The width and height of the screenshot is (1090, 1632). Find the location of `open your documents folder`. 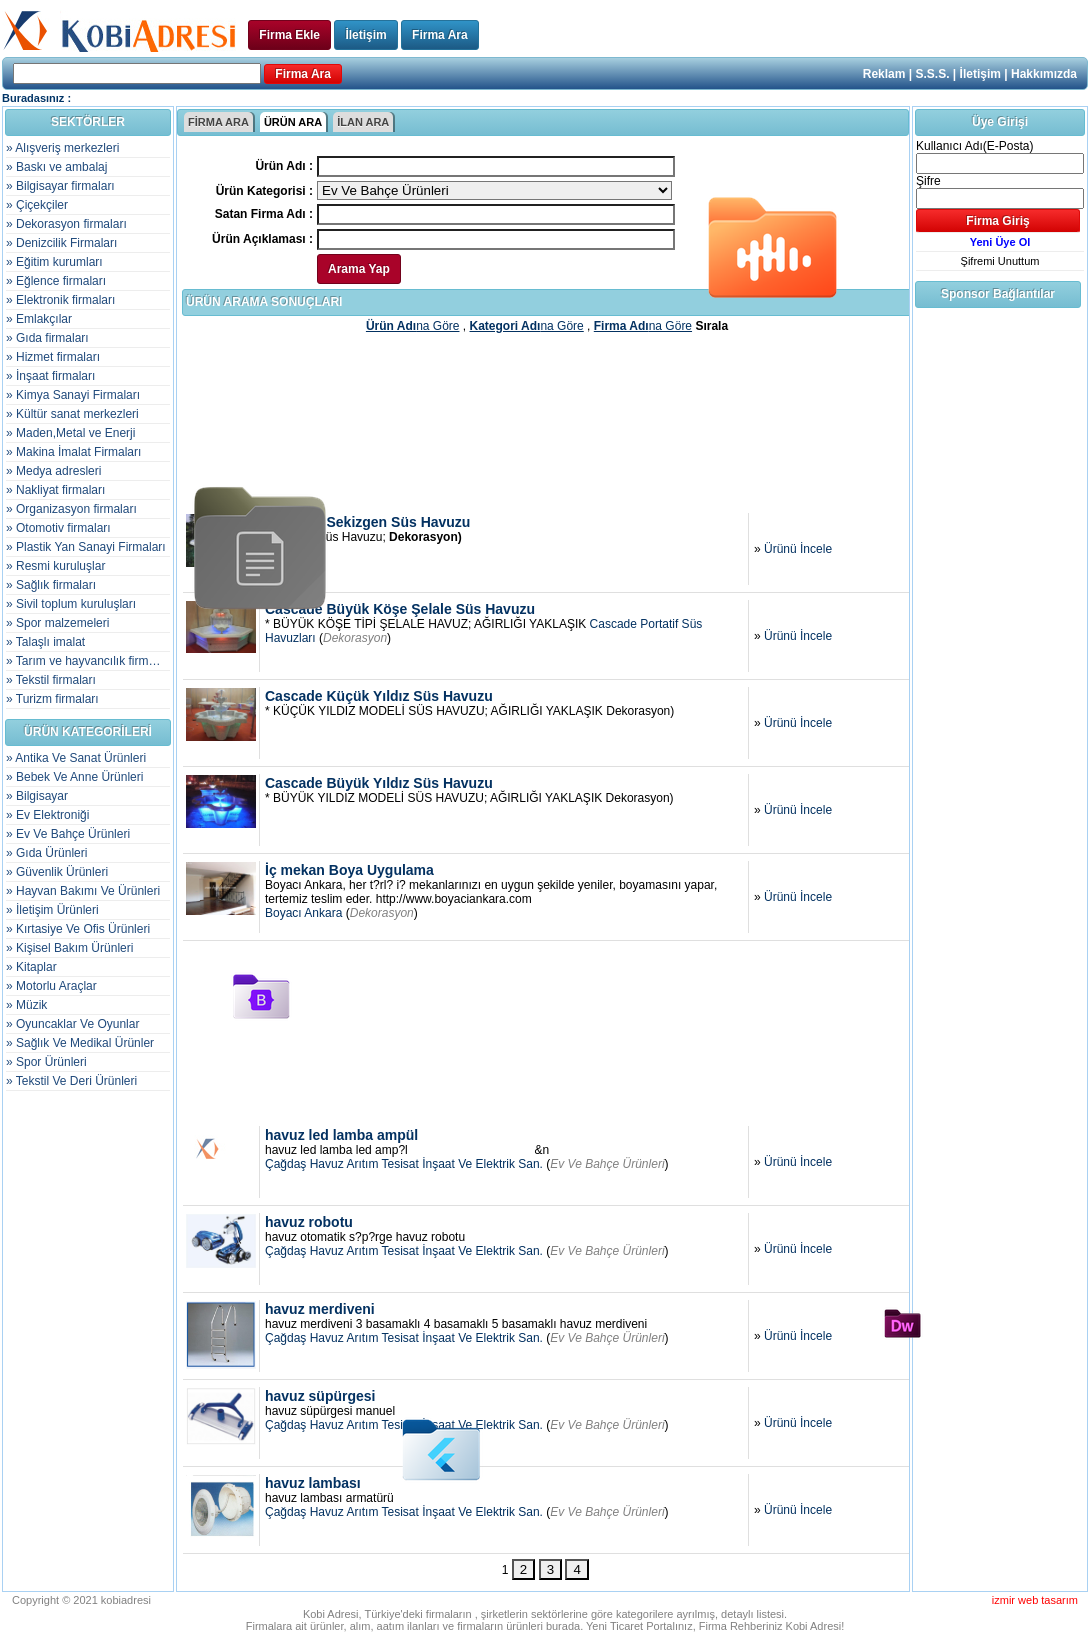

open your documents folder is located at coordinates (260, 548).